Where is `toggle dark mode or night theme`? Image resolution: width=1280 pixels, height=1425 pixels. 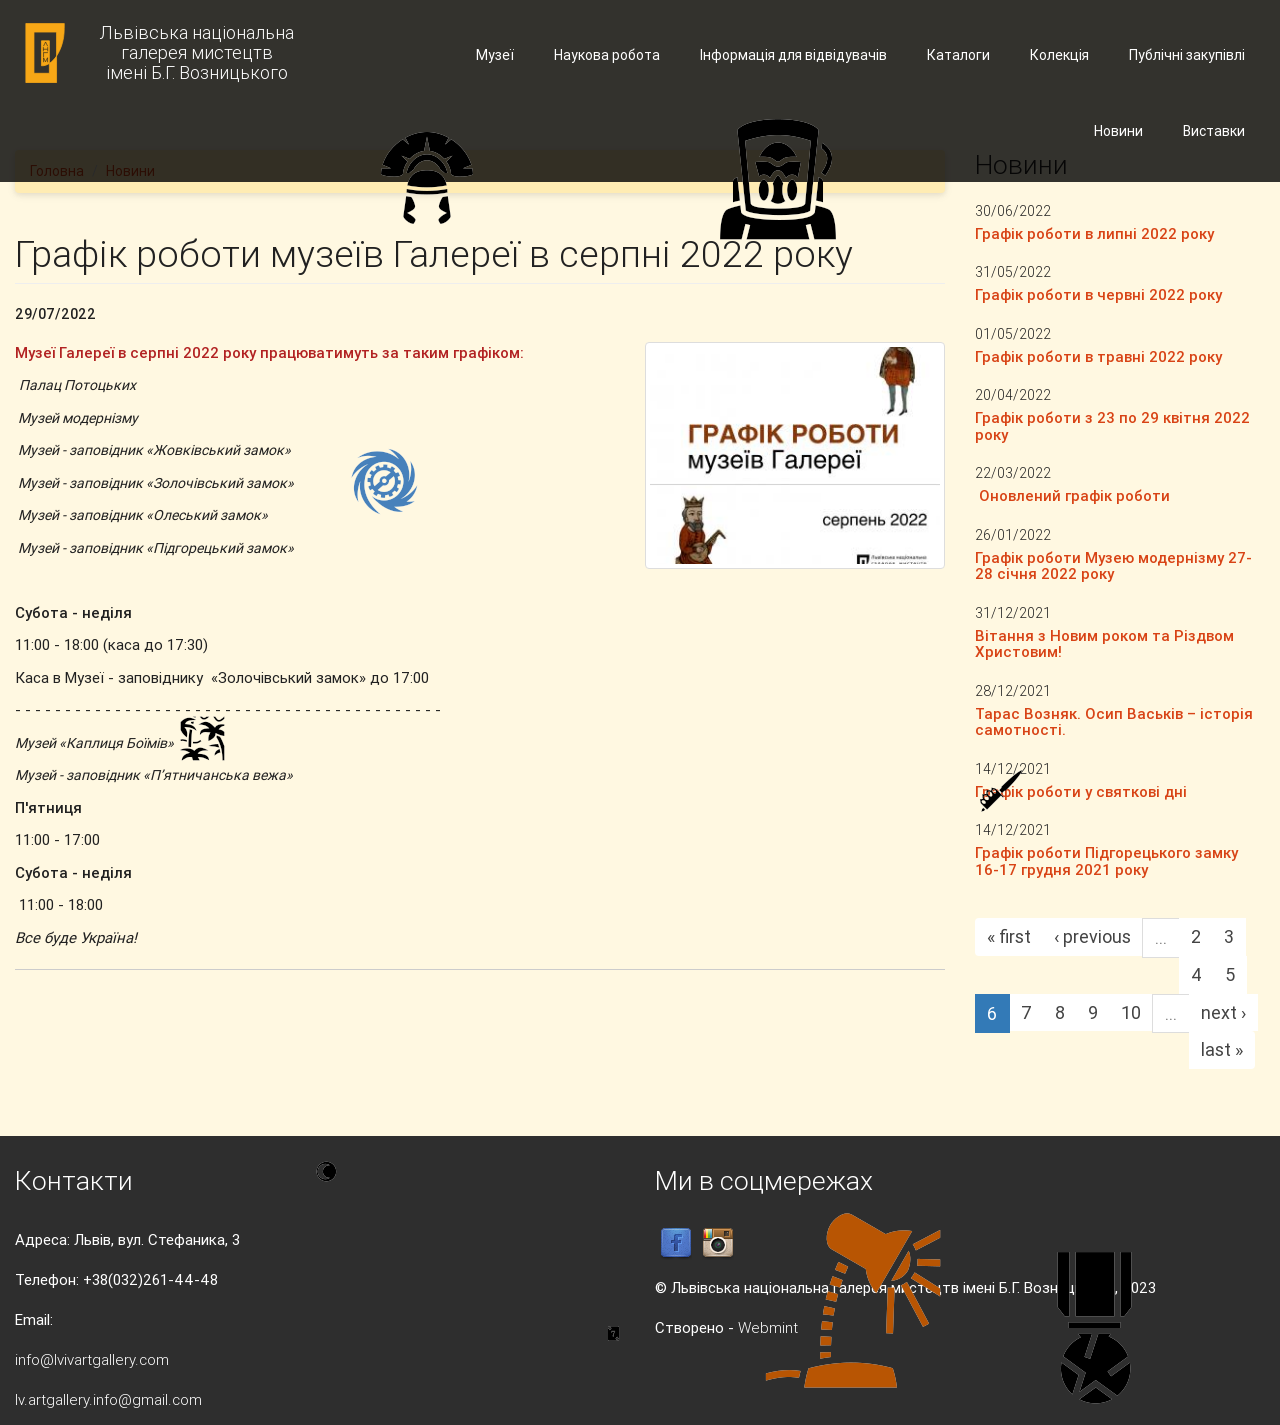 toggle dark mode or night theme is located at coordinates (326, 1171).